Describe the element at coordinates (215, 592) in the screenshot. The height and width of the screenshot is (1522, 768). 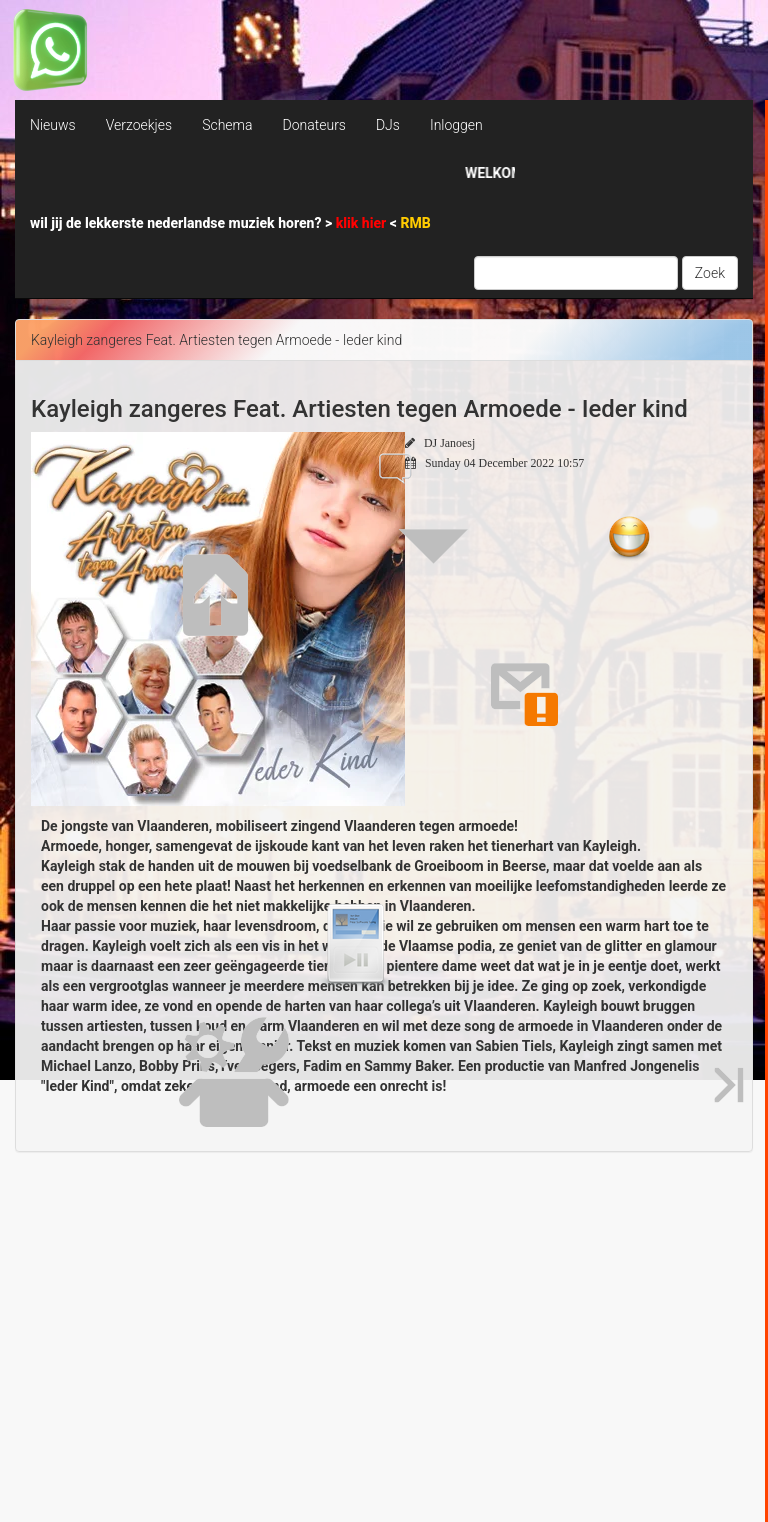
I see `send or share a document` at that location.